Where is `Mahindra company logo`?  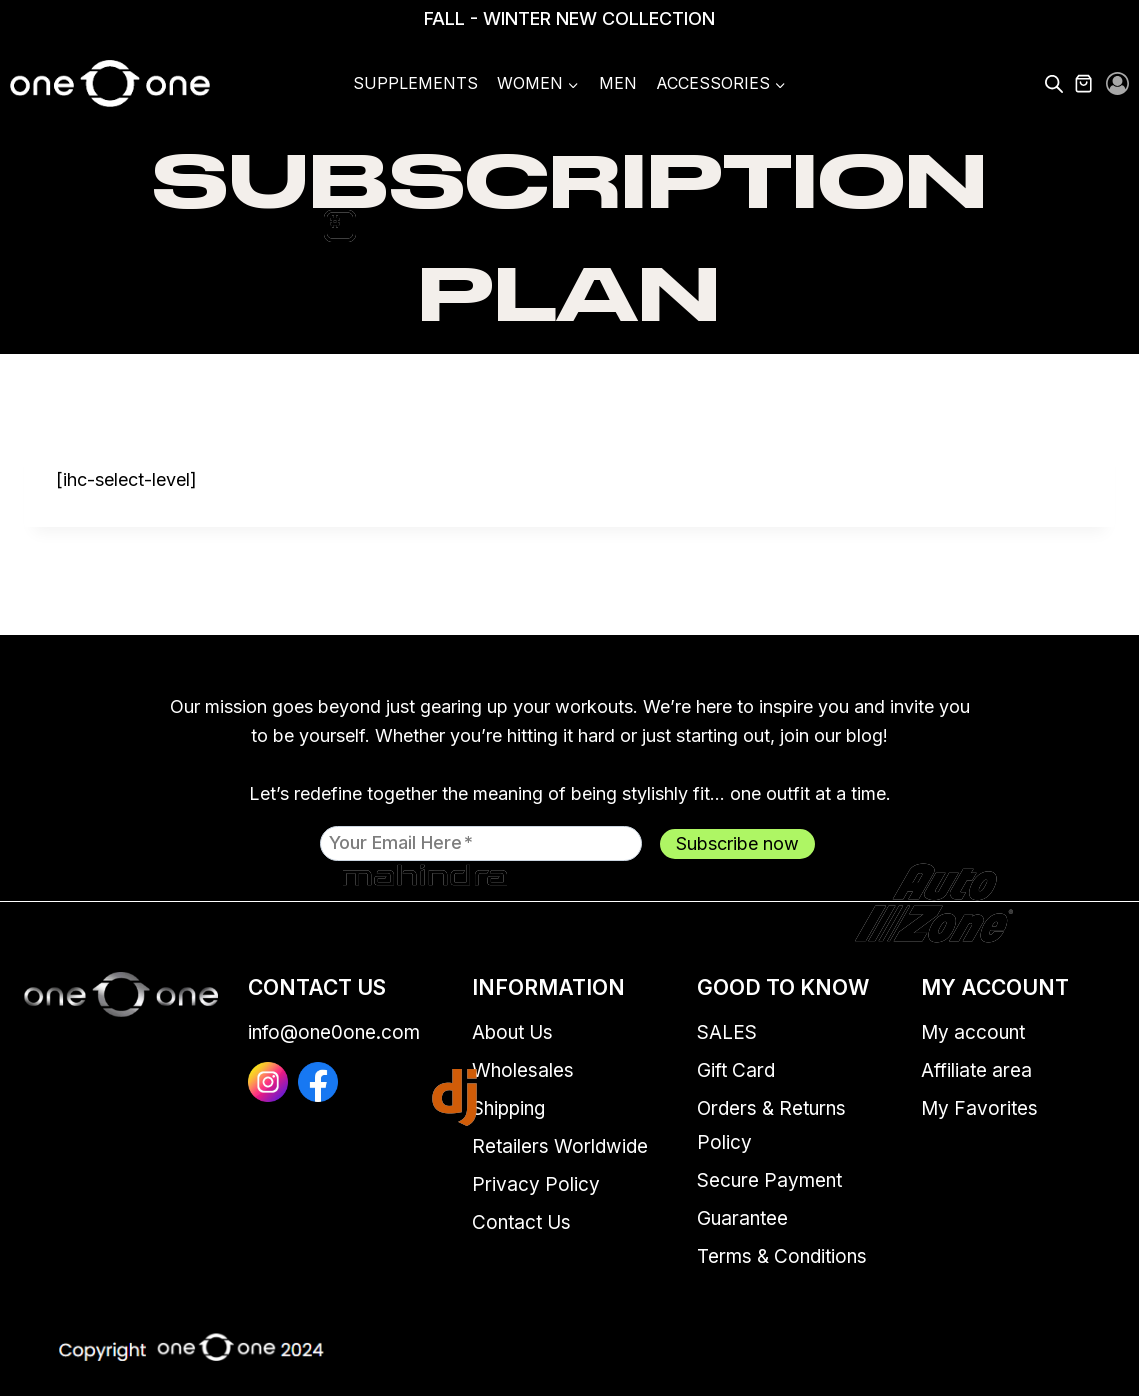
Mahindra company logo is located at coordinates (425, 875).